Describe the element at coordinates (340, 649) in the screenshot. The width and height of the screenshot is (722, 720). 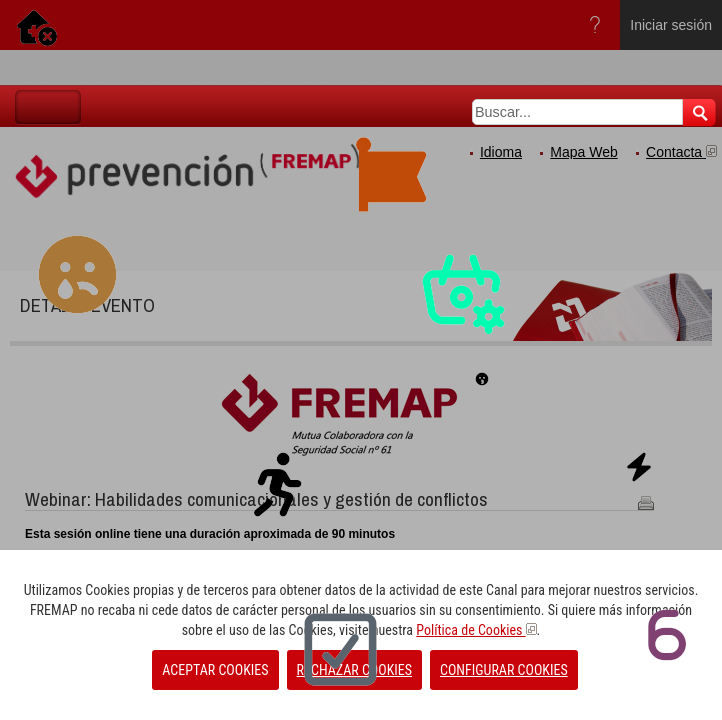
I see `mark item as complete` at that location.